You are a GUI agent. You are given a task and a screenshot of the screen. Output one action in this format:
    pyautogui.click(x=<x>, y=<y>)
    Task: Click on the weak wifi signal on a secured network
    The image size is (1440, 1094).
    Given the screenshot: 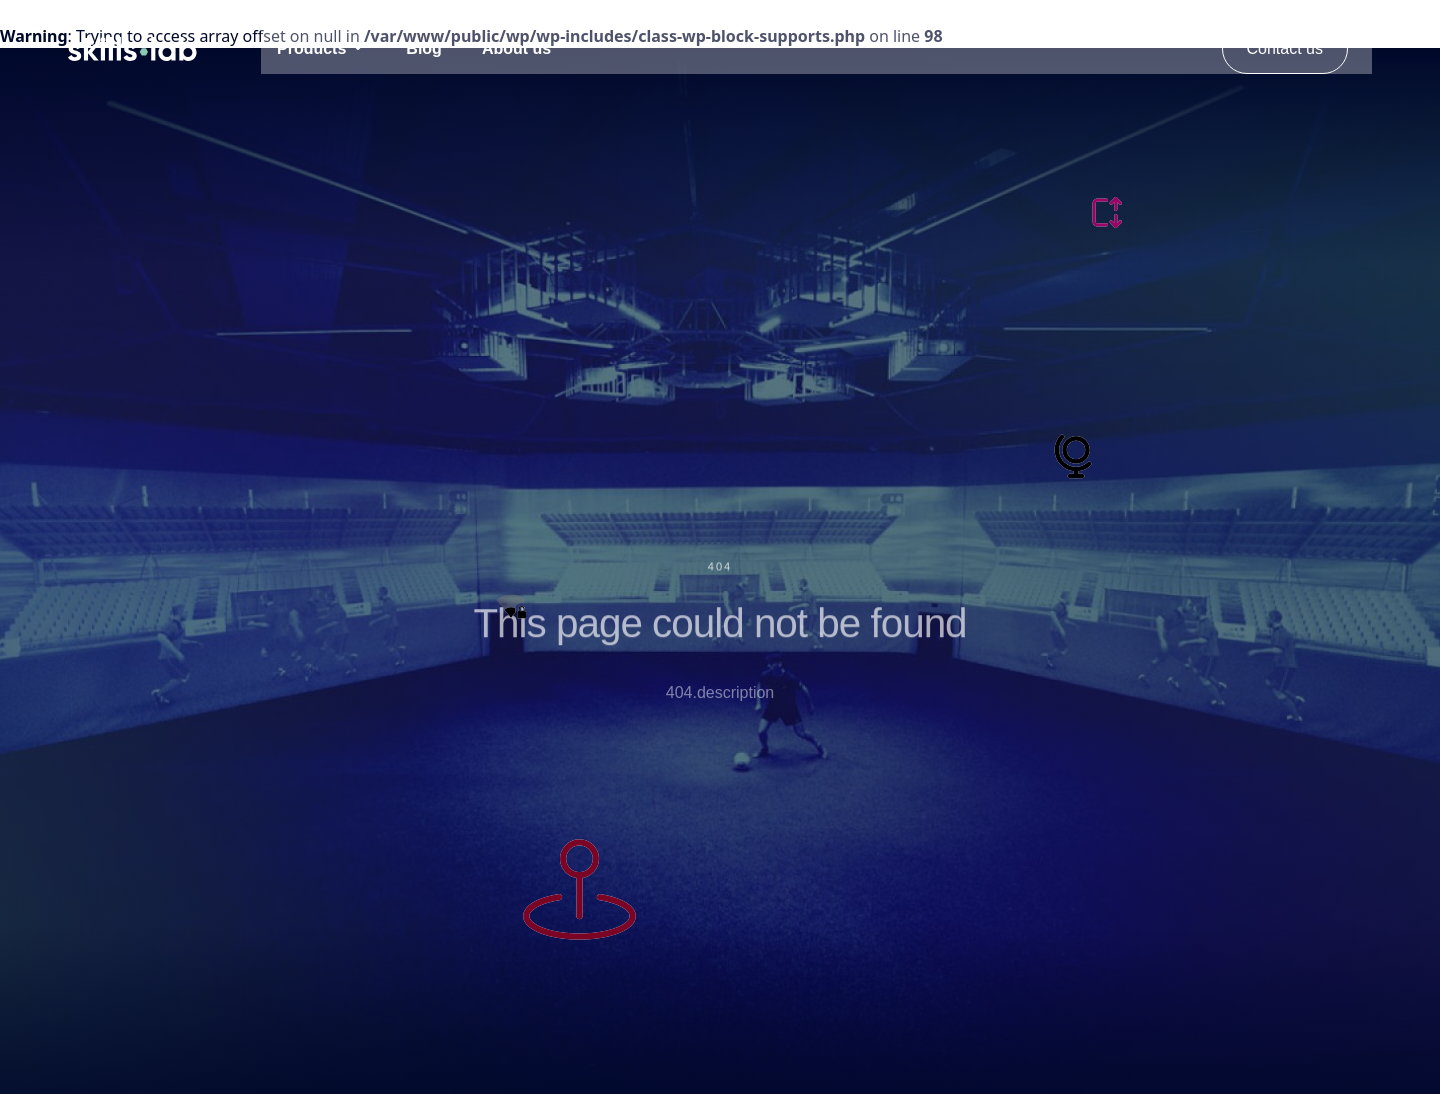 What is the action you would take?
    pyautogui.click(x=511, y=606)
    